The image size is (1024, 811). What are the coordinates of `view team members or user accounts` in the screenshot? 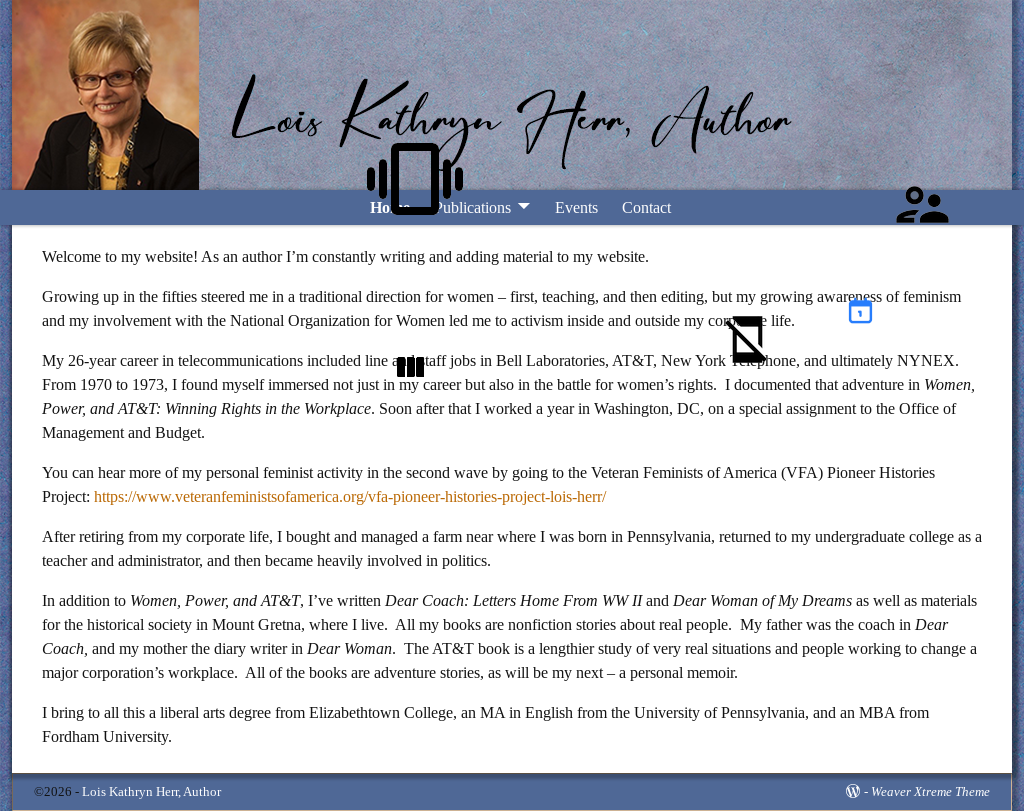 It's located at (922, 204).